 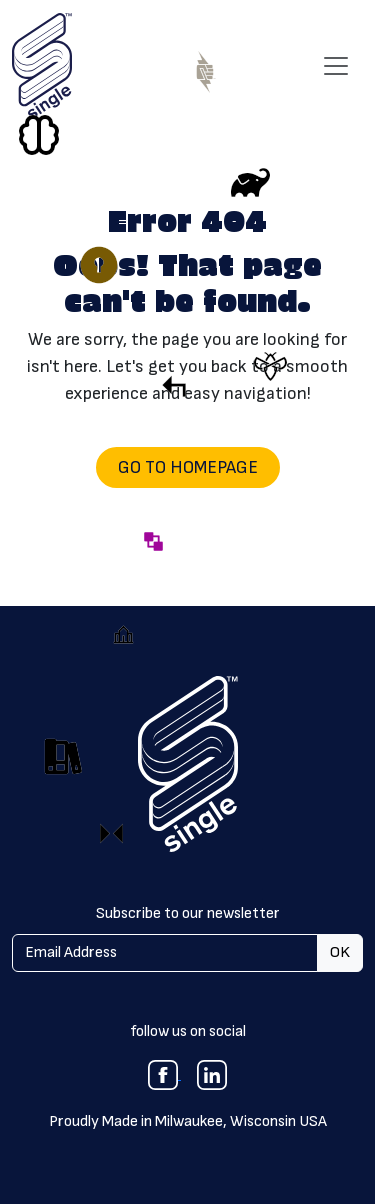 What do you see at coordinates (270, 366) in the screenshot?
I see `intigriti bug bounty platform logo` at bounding box center [270, 366].